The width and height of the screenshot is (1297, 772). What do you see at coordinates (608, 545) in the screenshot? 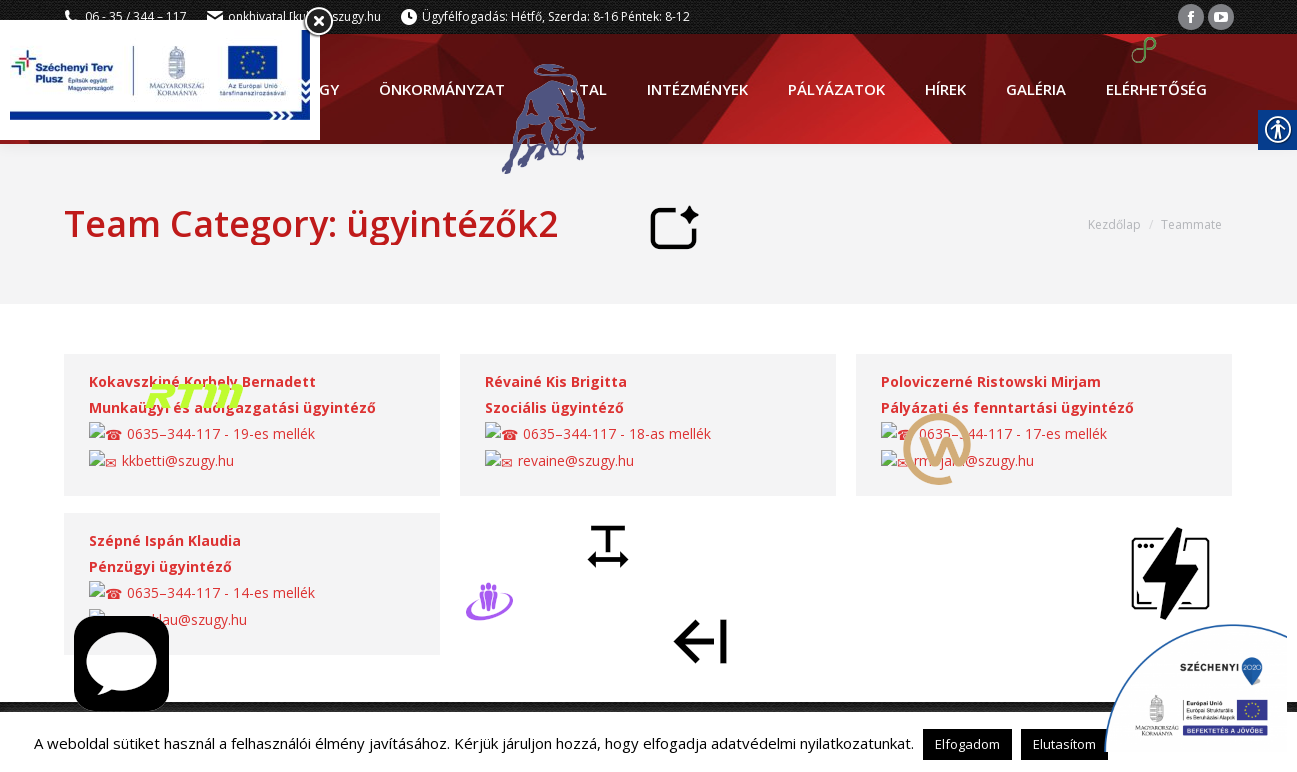
I see `adjust horizontal text spacing or letter tracking` at bounding box center [608, 545].